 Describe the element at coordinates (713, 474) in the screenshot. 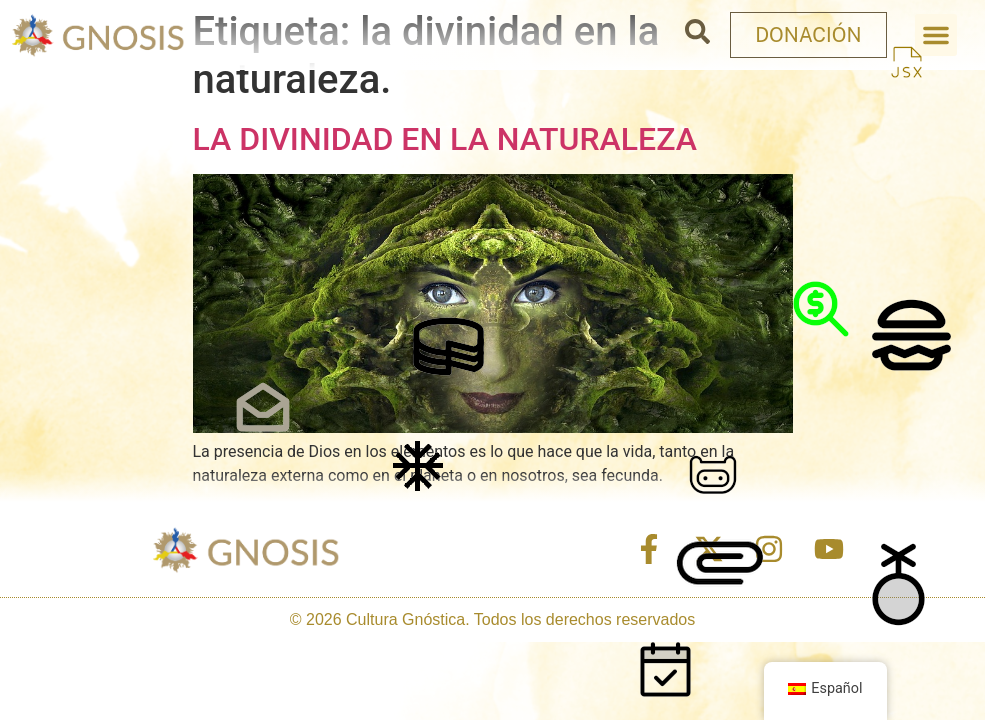

I see `finn the human character icon from adventure time` at that location.